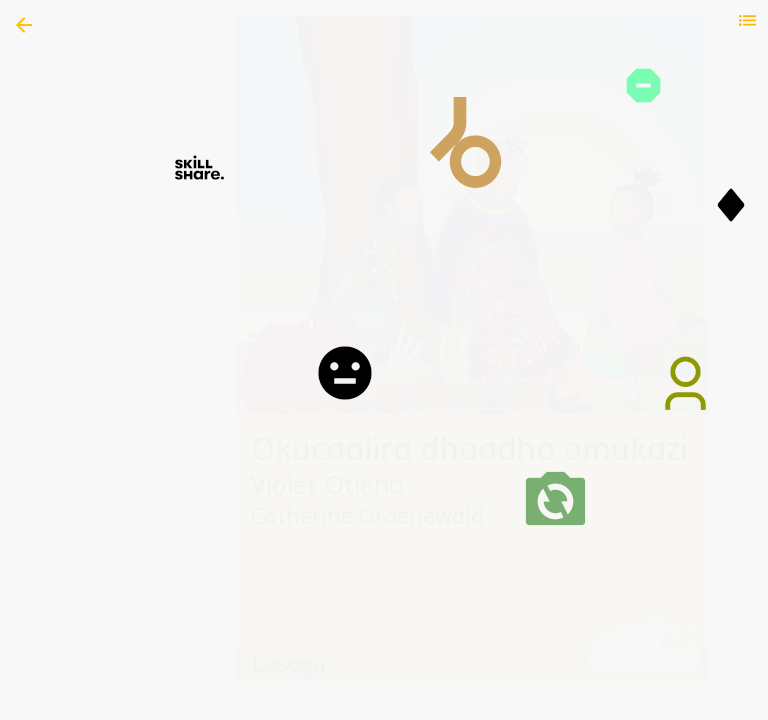 This screenshot has height=720, width=768. I want to click on diamond suit symbol for card games, so click(731, 205).